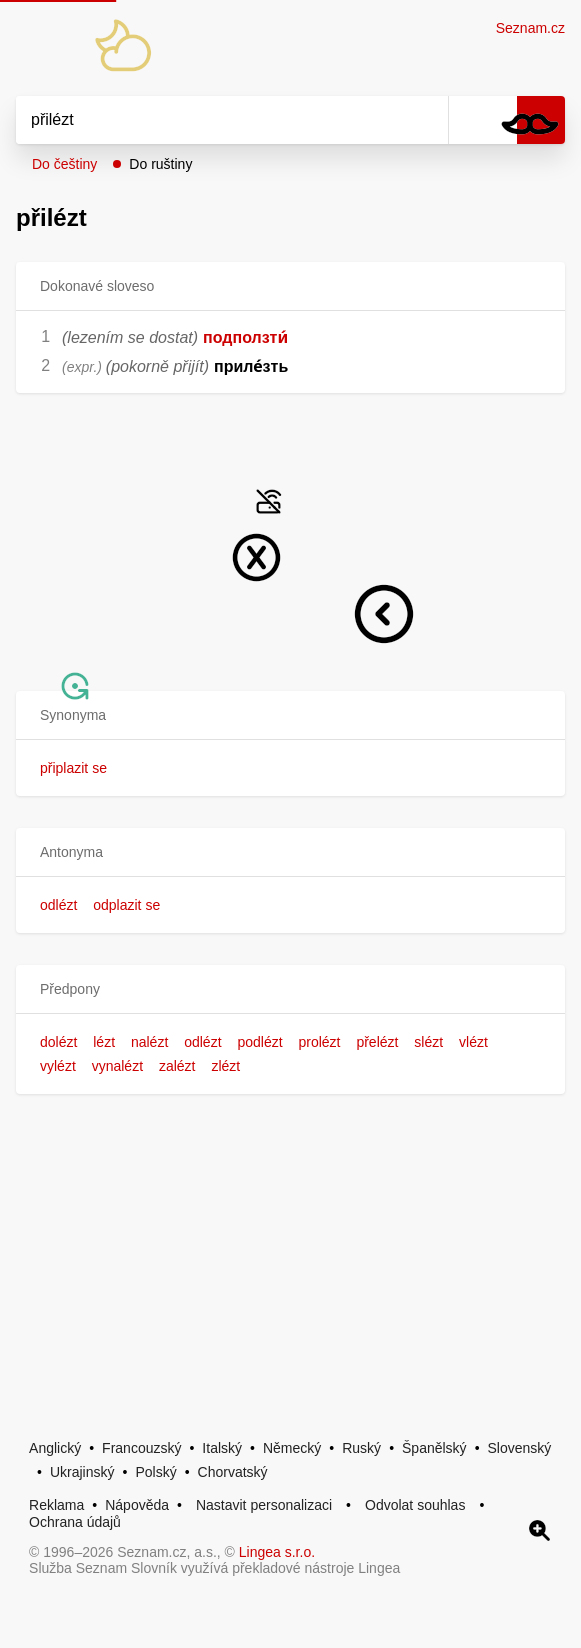 The width and height of the screenshot is (581, 1648). Describe the element at coordinates (75, 686) in the screenshot. I see `rotate or refresh content` at that location.